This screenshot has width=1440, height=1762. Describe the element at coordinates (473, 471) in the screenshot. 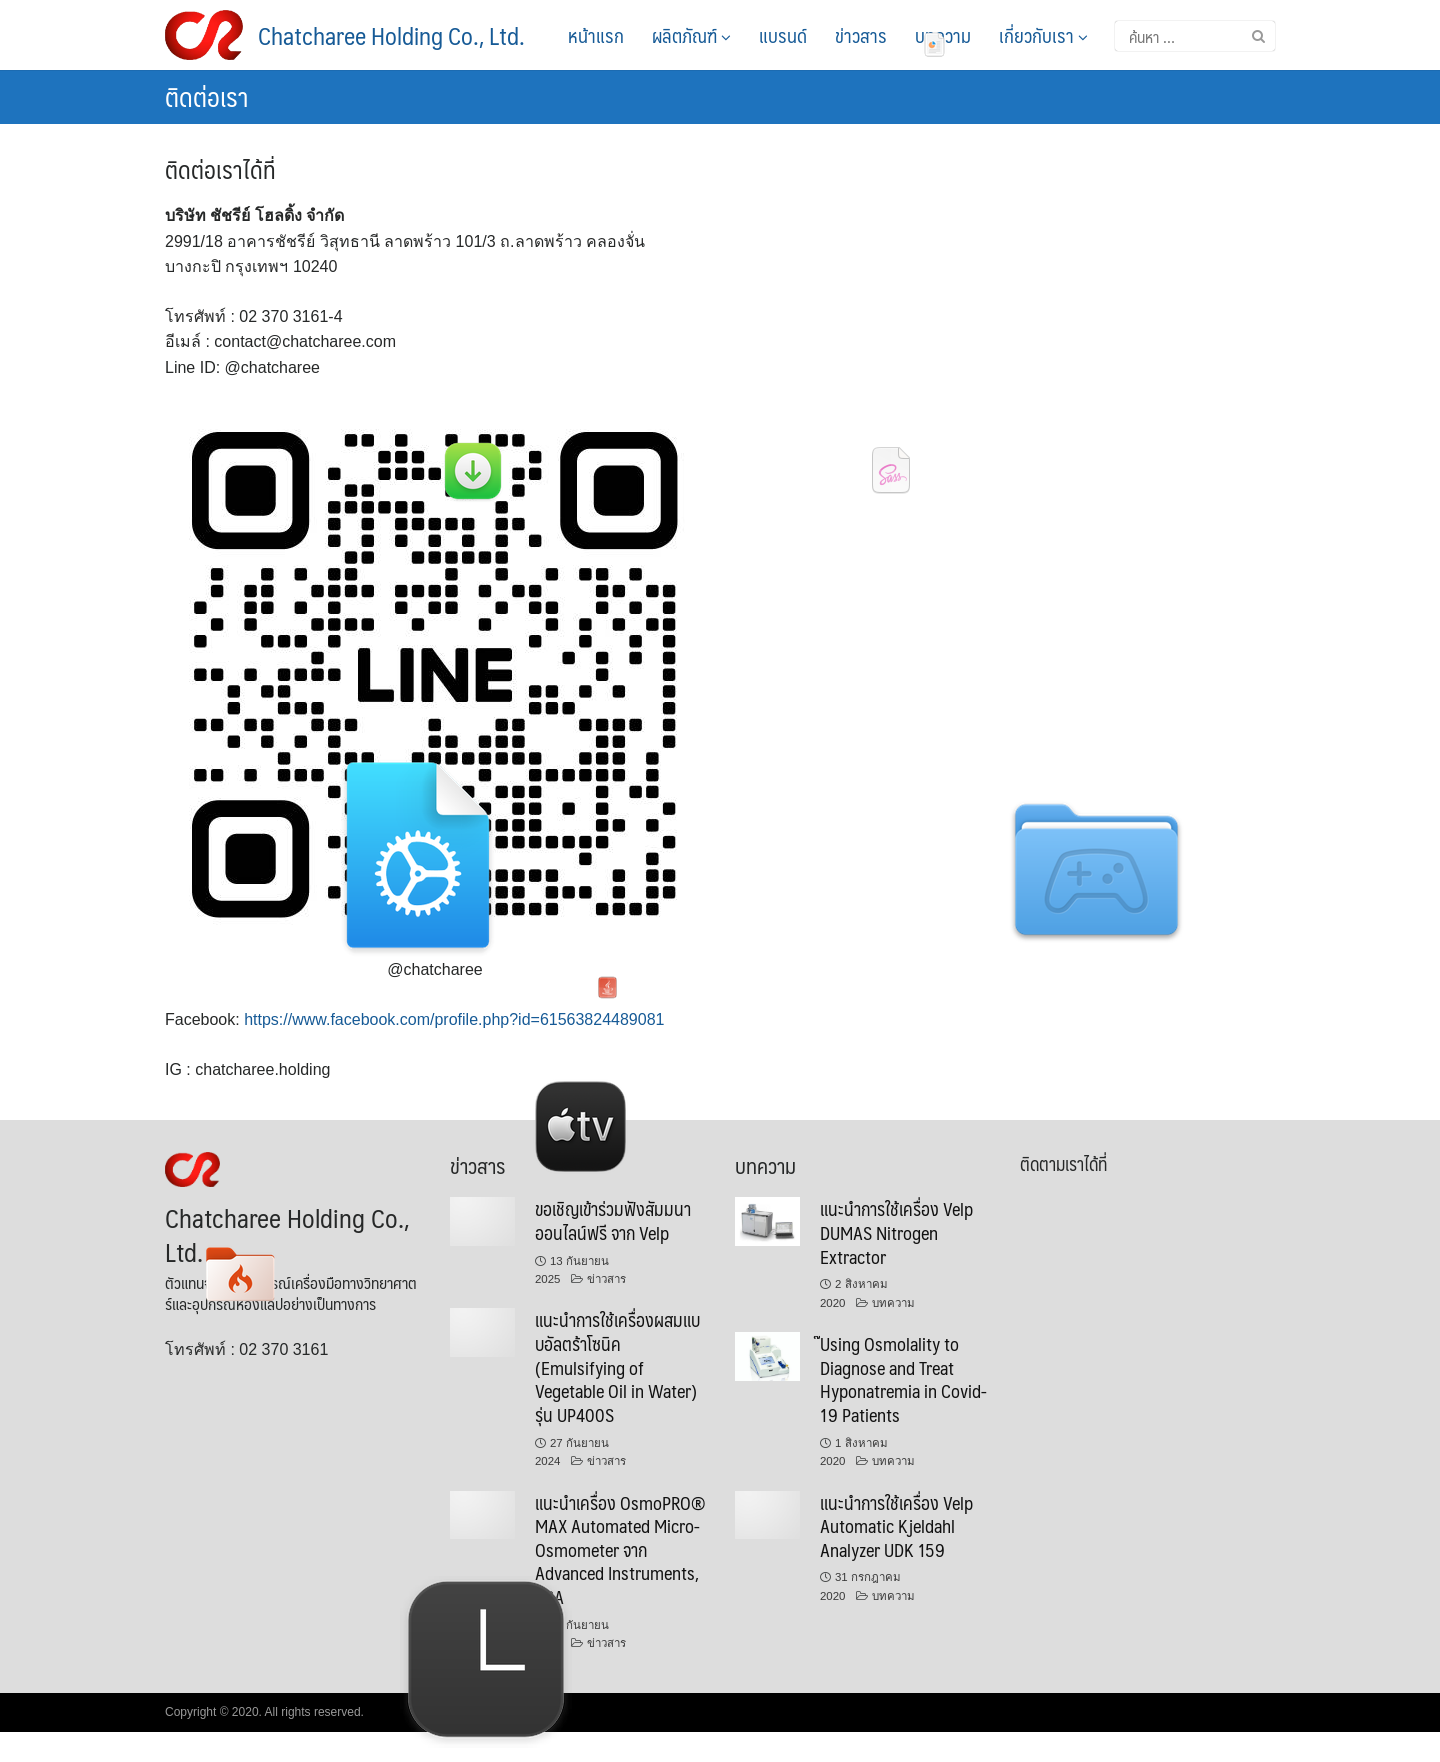

I see `open uget download manager` at that location.